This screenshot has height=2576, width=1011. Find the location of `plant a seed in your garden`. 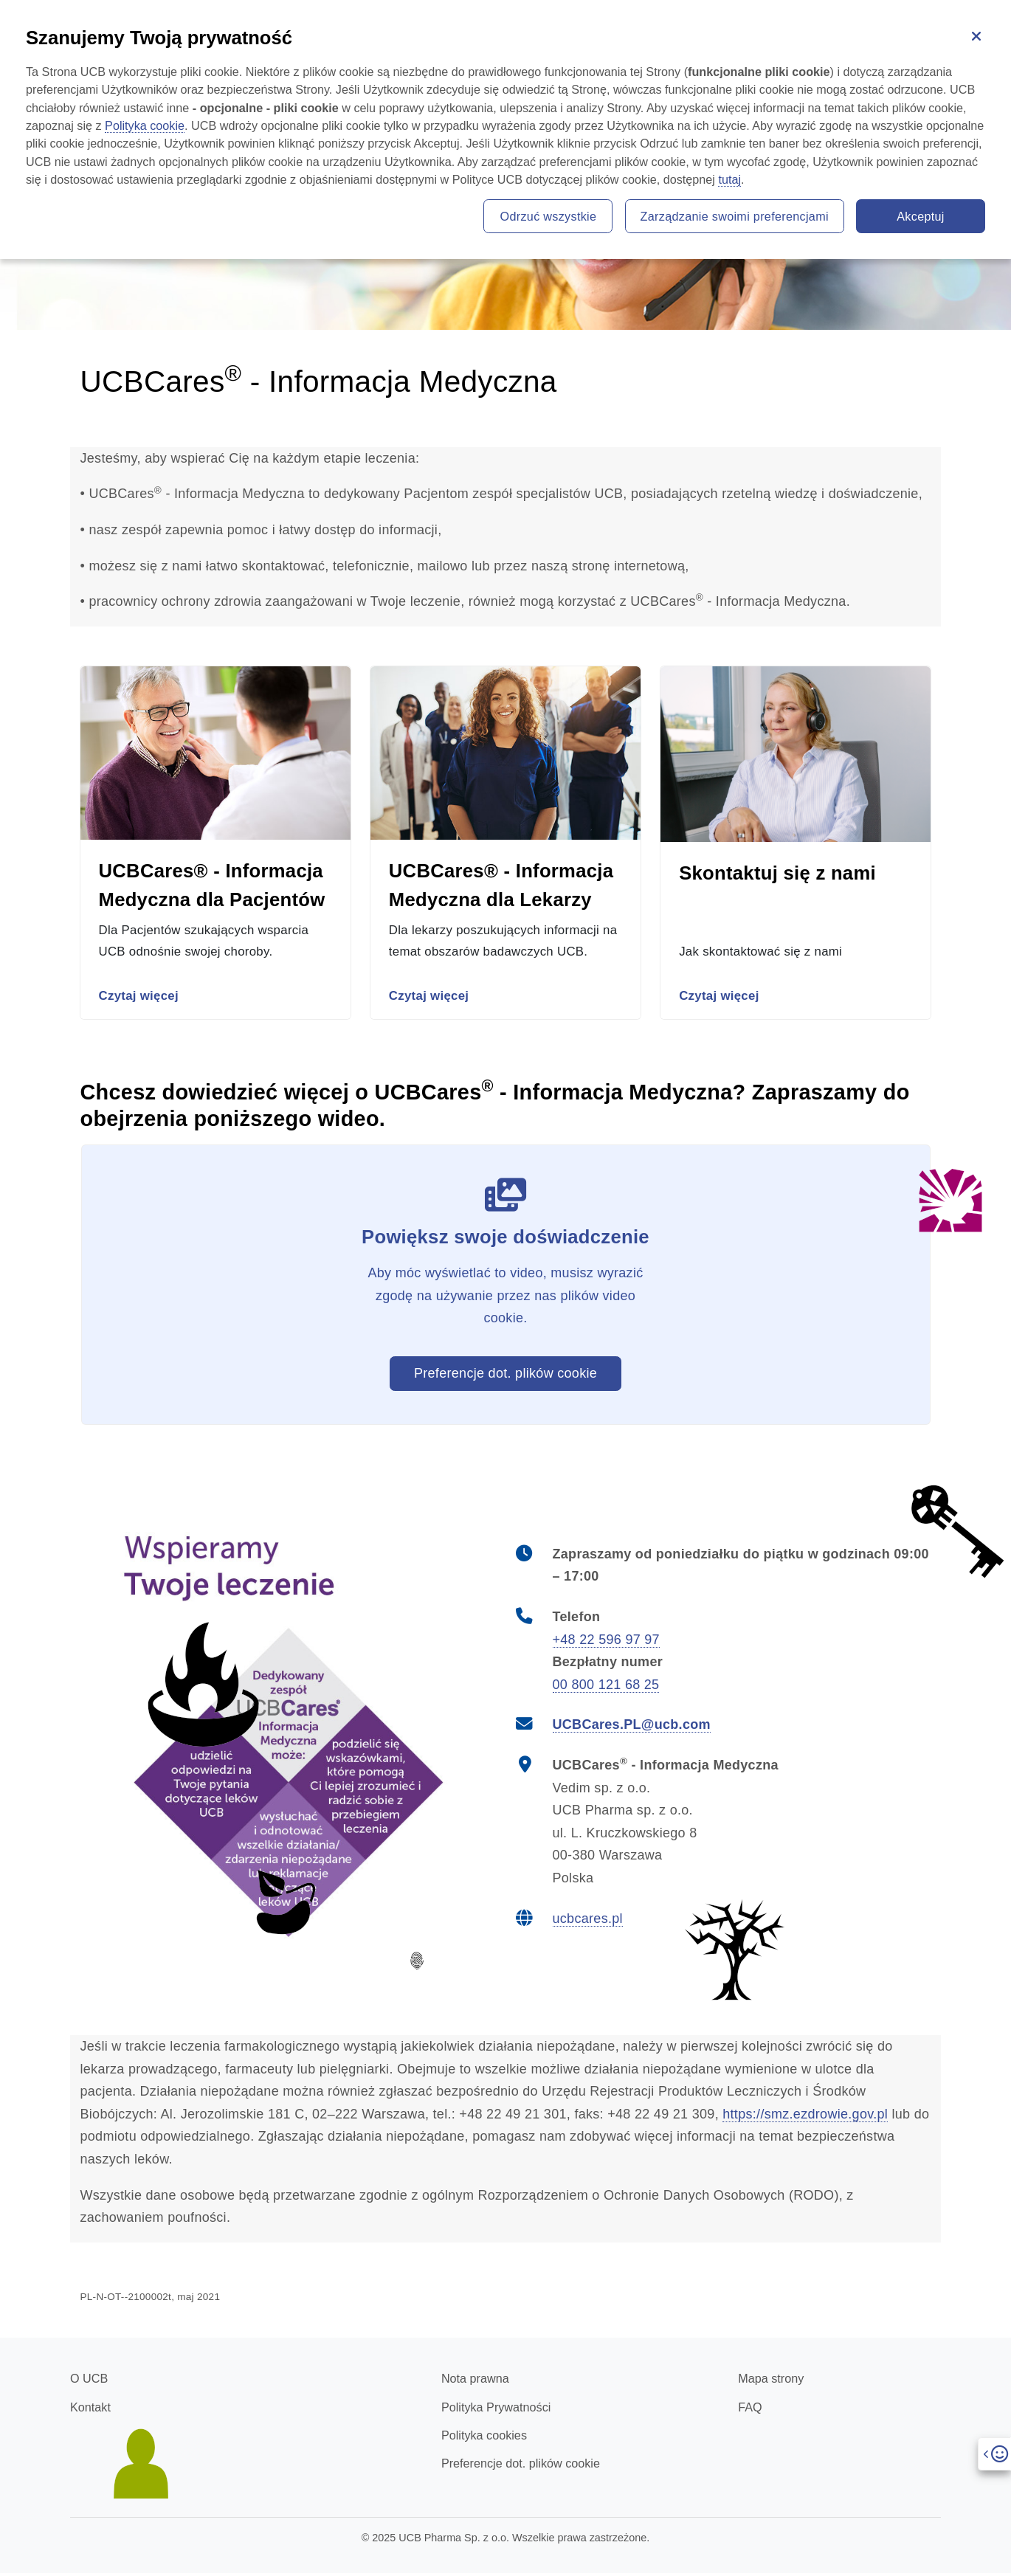

plant a seed in your garden is located at coordinates (286, 1902).